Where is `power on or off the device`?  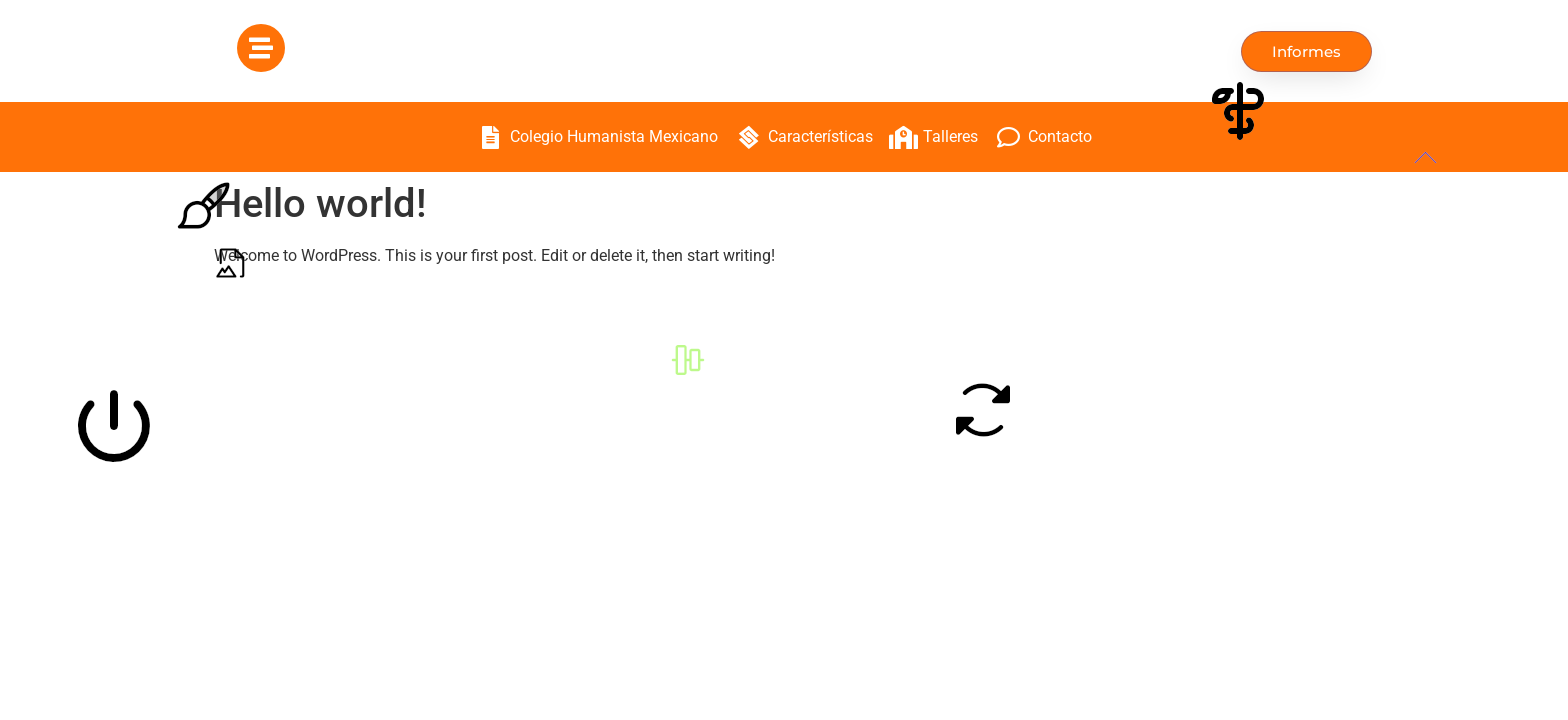 power on or off the device is located at coordinates (114, 426).